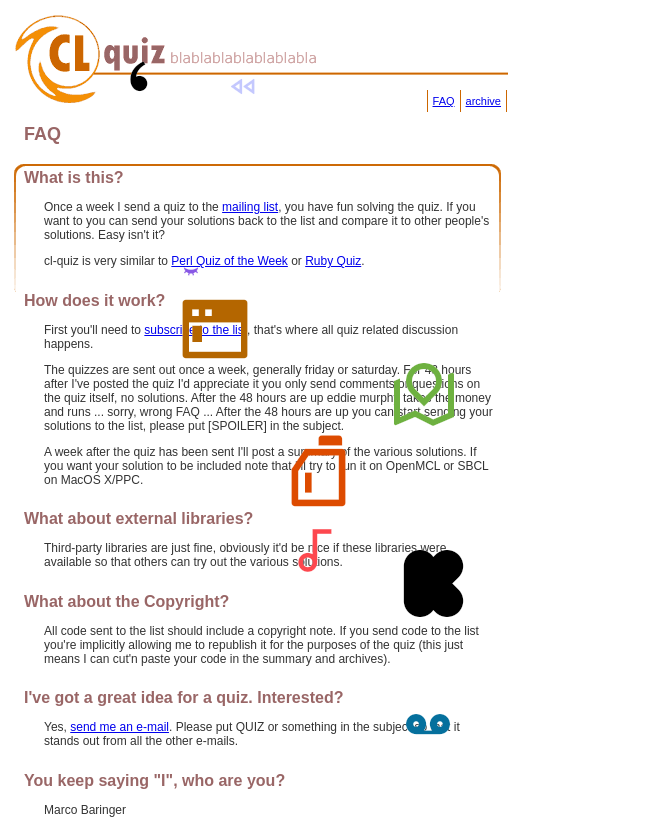 The height and width of the screenshot is (826, 653). I want to click on open terminal or command line interface, so click(215, 329).